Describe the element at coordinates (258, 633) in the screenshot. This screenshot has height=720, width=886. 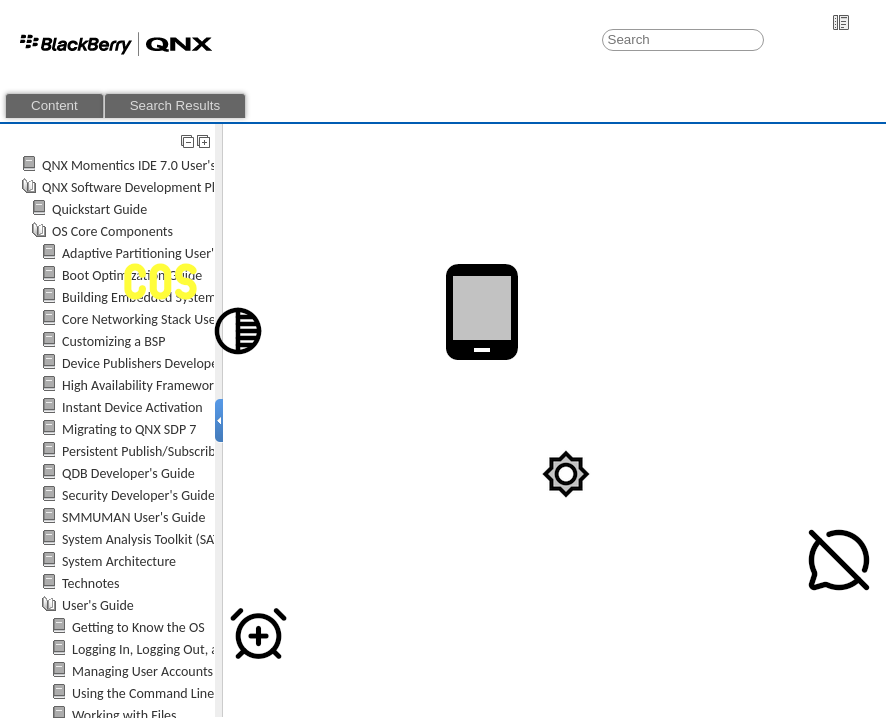
I see `add a new alarm` at that location.